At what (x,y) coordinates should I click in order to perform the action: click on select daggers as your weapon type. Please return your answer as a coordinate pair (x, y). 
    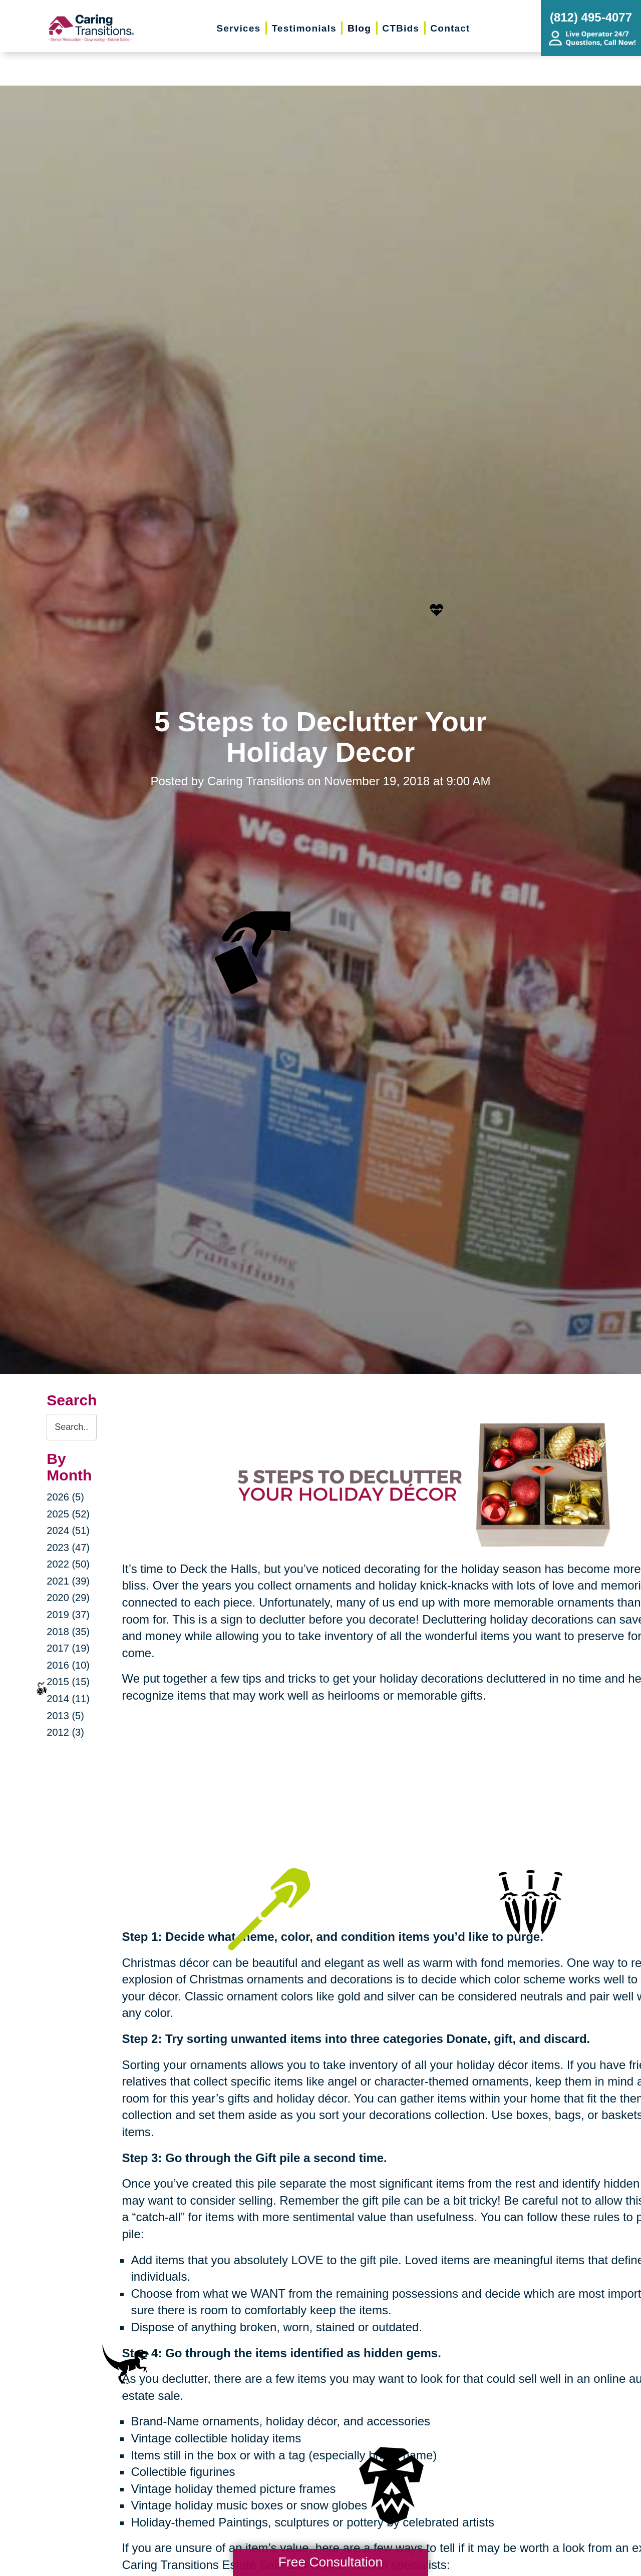
    Looking at the image, I should click on (530, 1902).